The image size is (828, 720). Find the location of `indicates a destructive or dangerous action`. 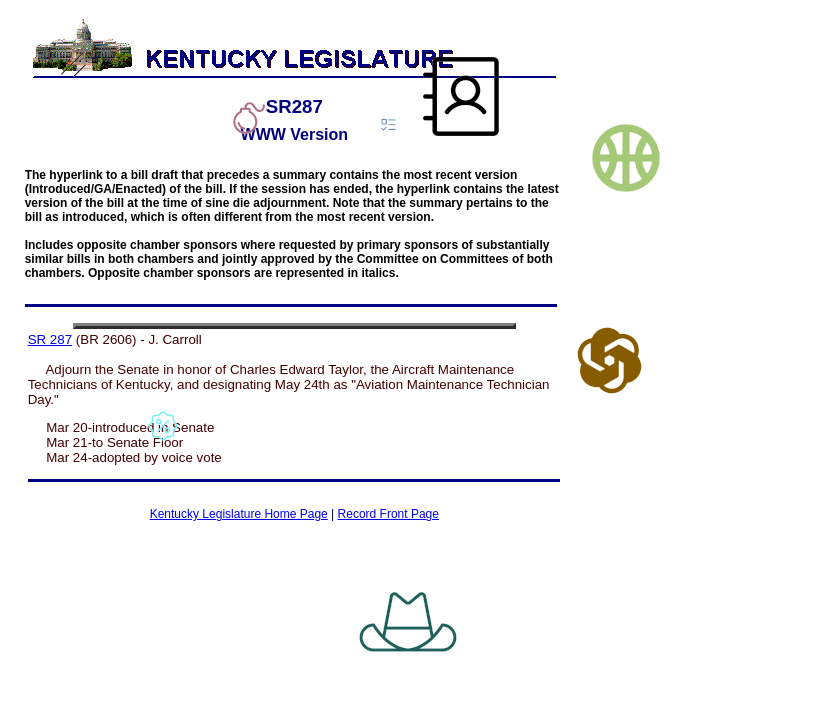

indicates a destructive or dangerous action is located at coordinates (247, 117).